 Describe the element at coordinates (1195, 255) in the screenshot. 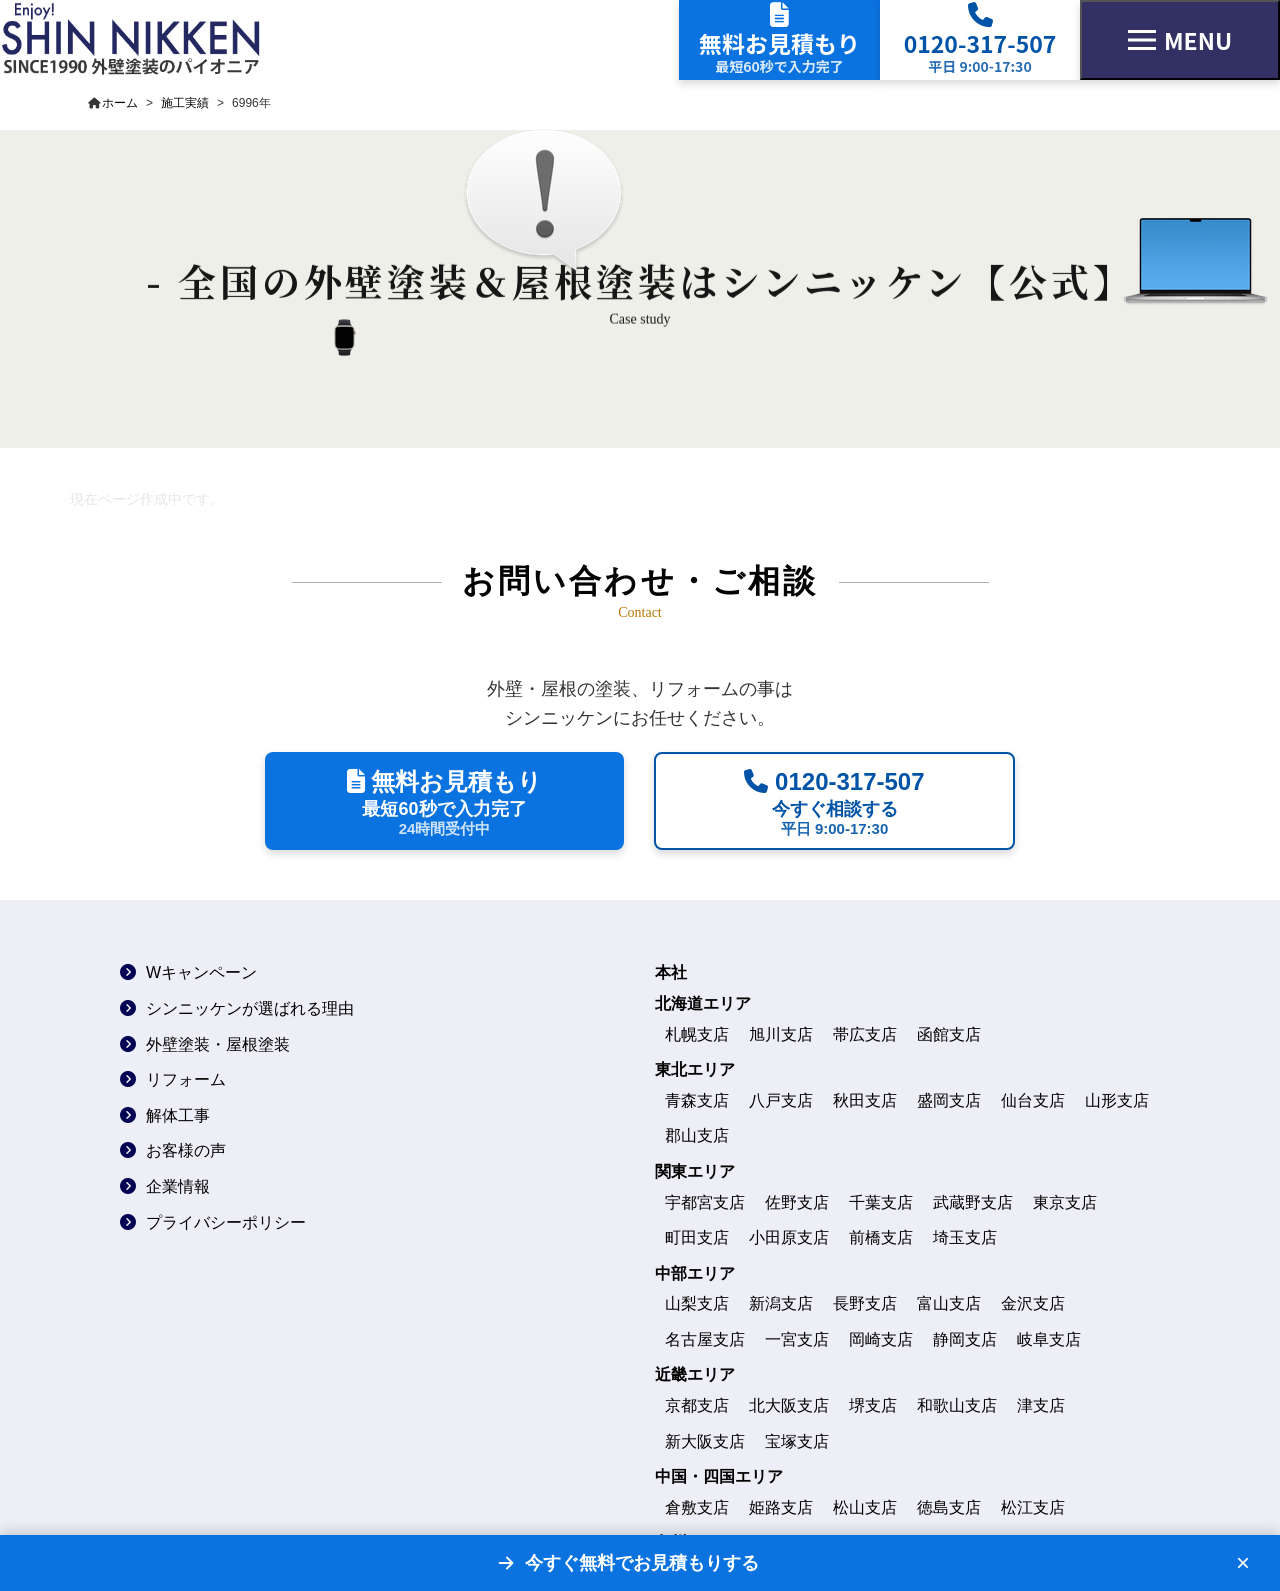

I see `represents this macbook pro in system settings or about this mac` at that location.